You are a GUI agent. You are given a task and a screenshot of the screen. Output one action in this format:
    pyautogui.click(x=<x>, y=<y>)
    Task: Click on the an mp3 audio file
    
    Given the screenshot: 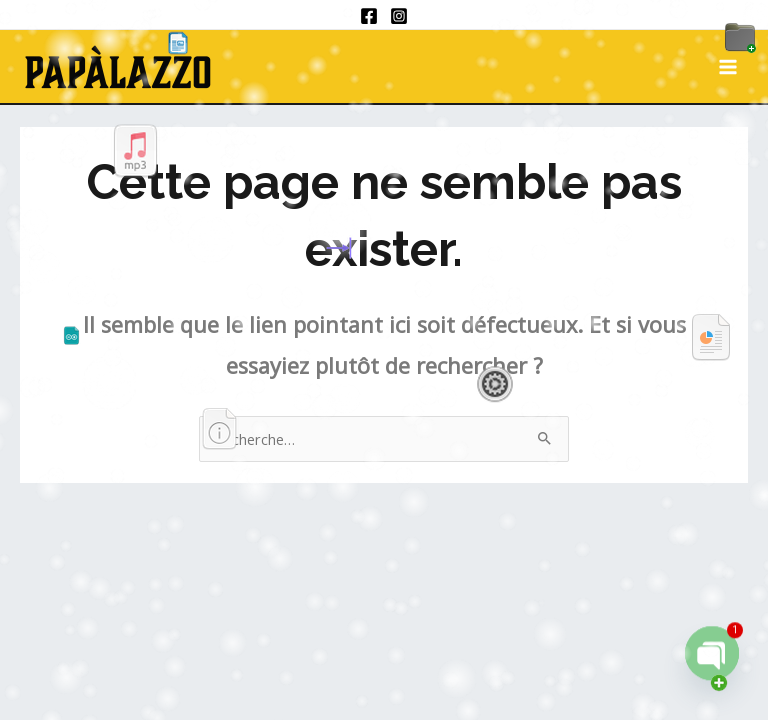 What is the action you would take?
    pyautogui.click(x=135, y=150)
    